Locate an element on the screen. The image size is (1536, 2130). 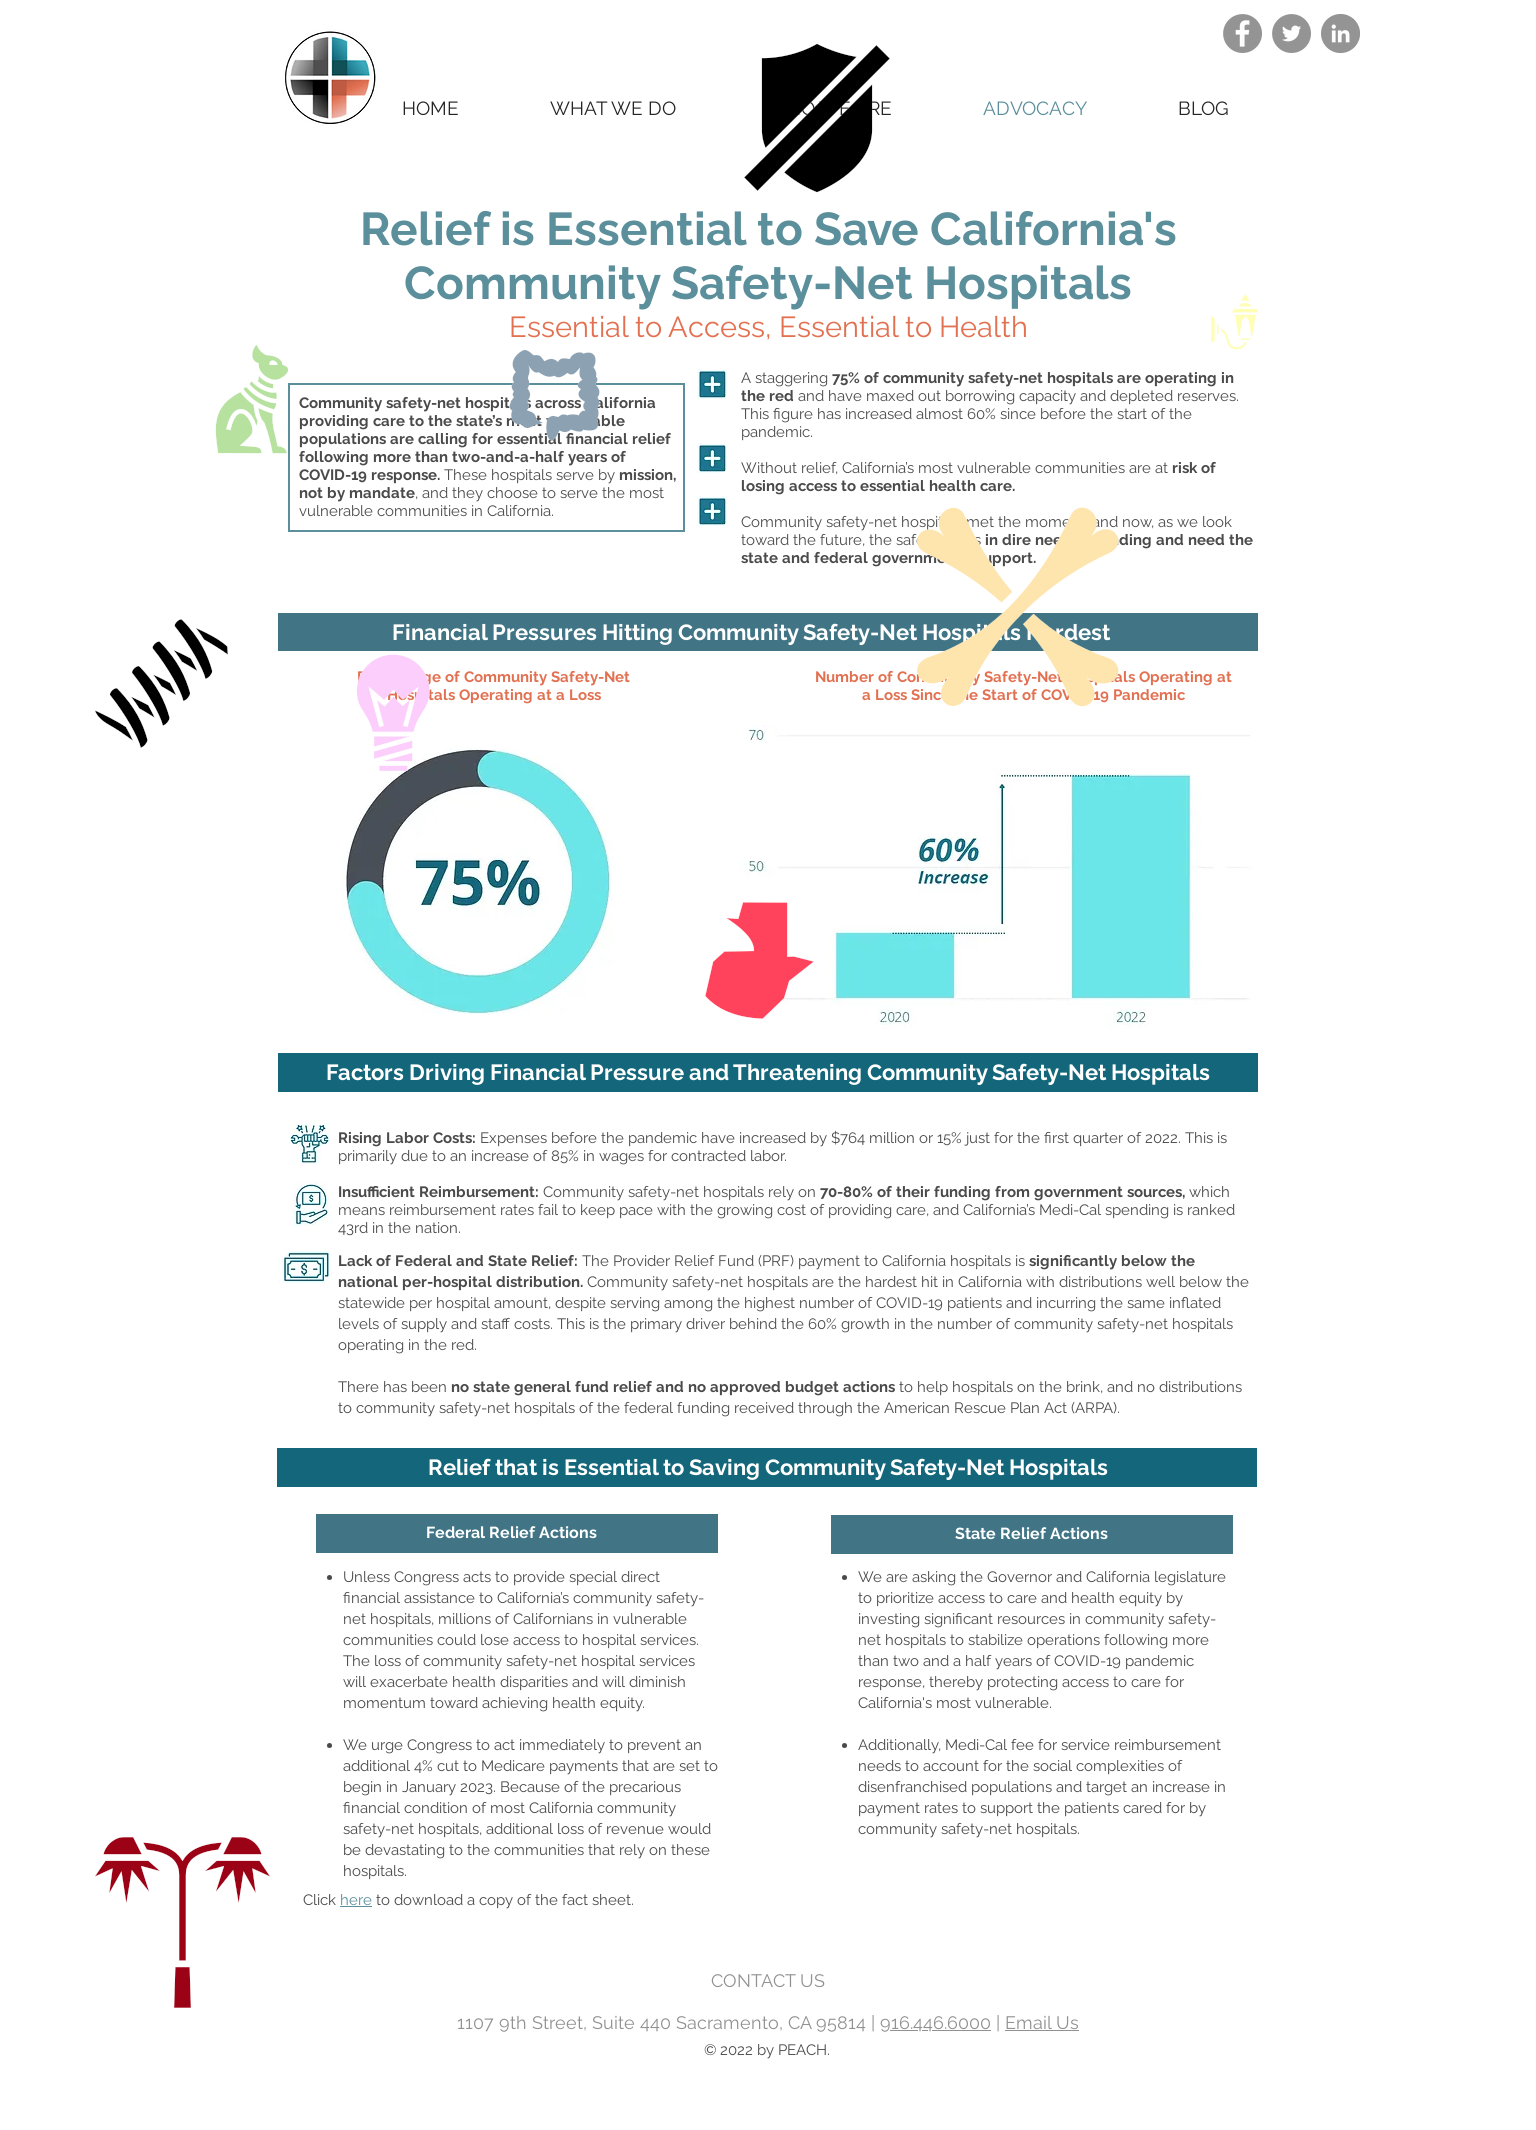
access Egyptian mythology content or games is located at coordinates (252, 399).